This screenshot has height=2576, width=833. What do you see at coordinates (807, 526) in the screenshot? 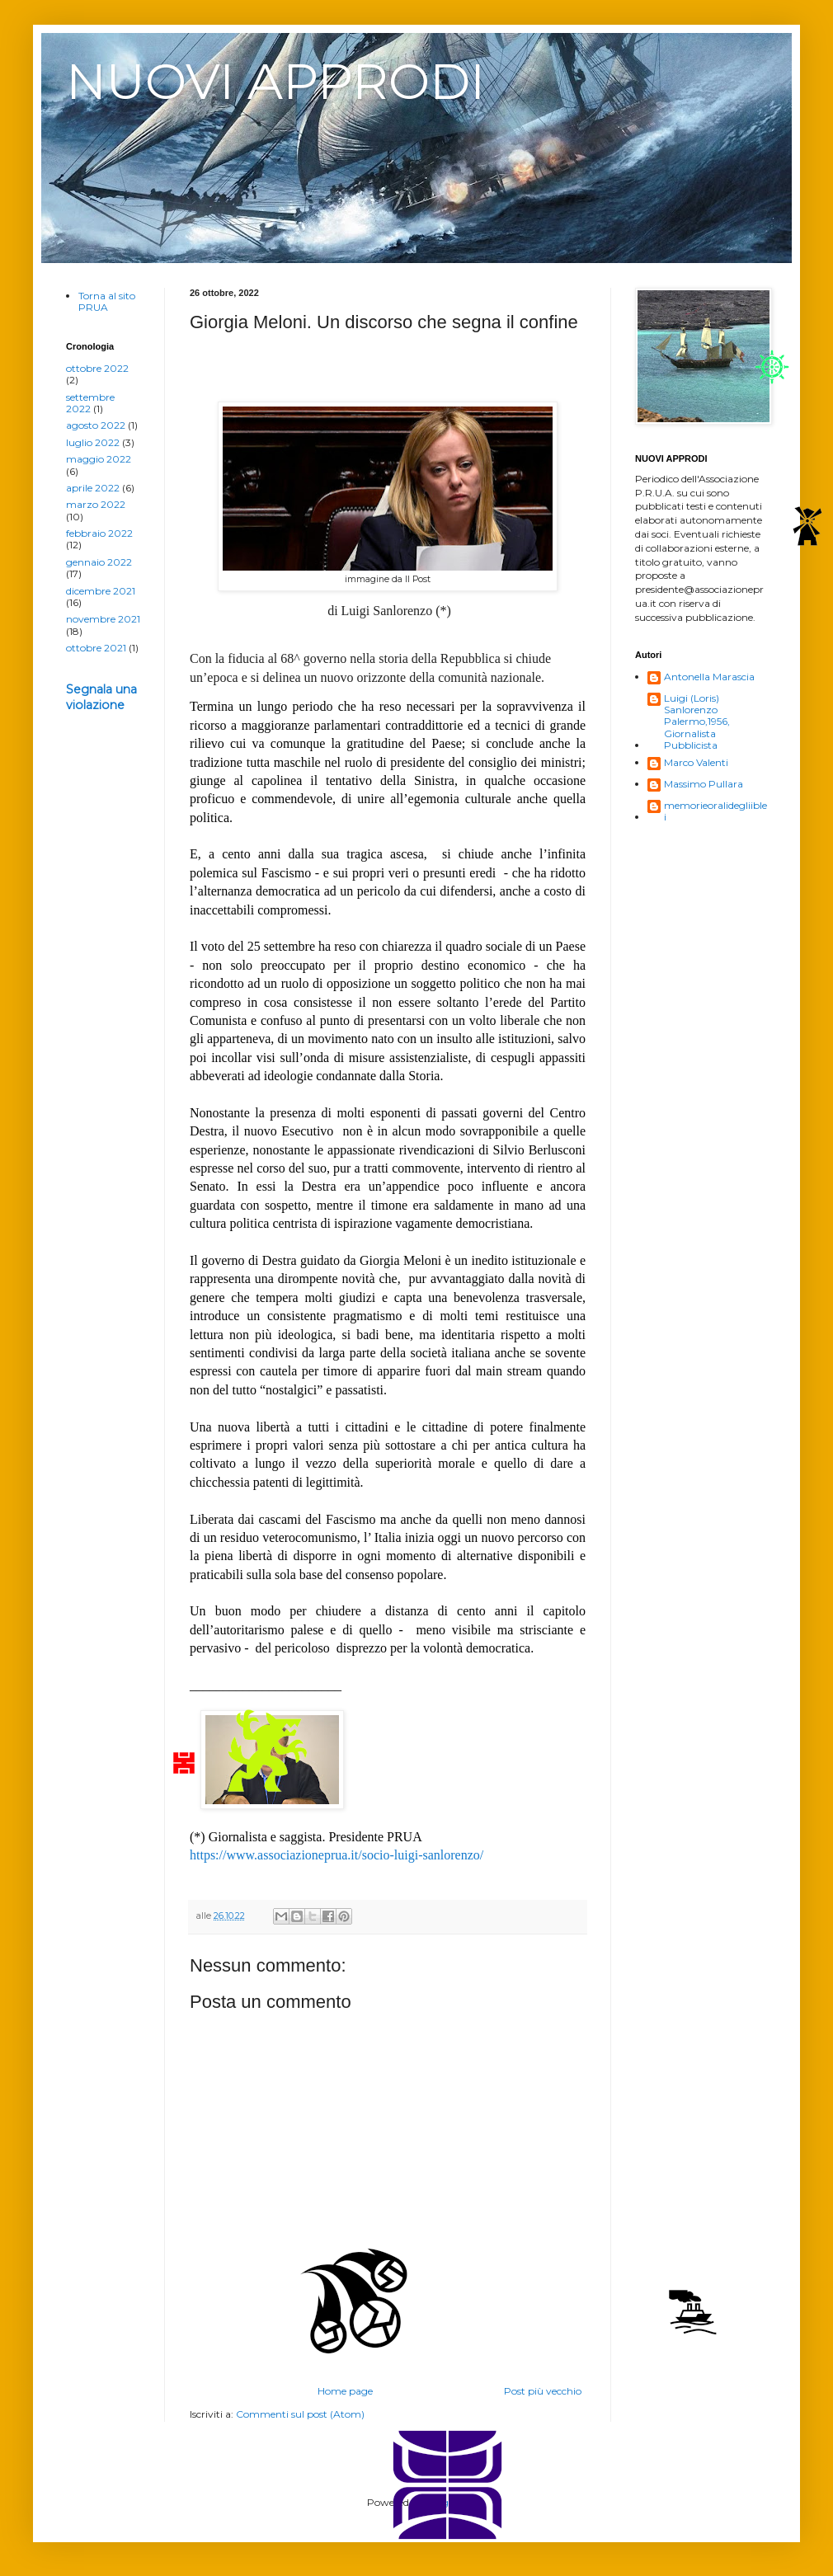
I see `indicates wind energy or renewable power source` at bounding box center [807, 526].